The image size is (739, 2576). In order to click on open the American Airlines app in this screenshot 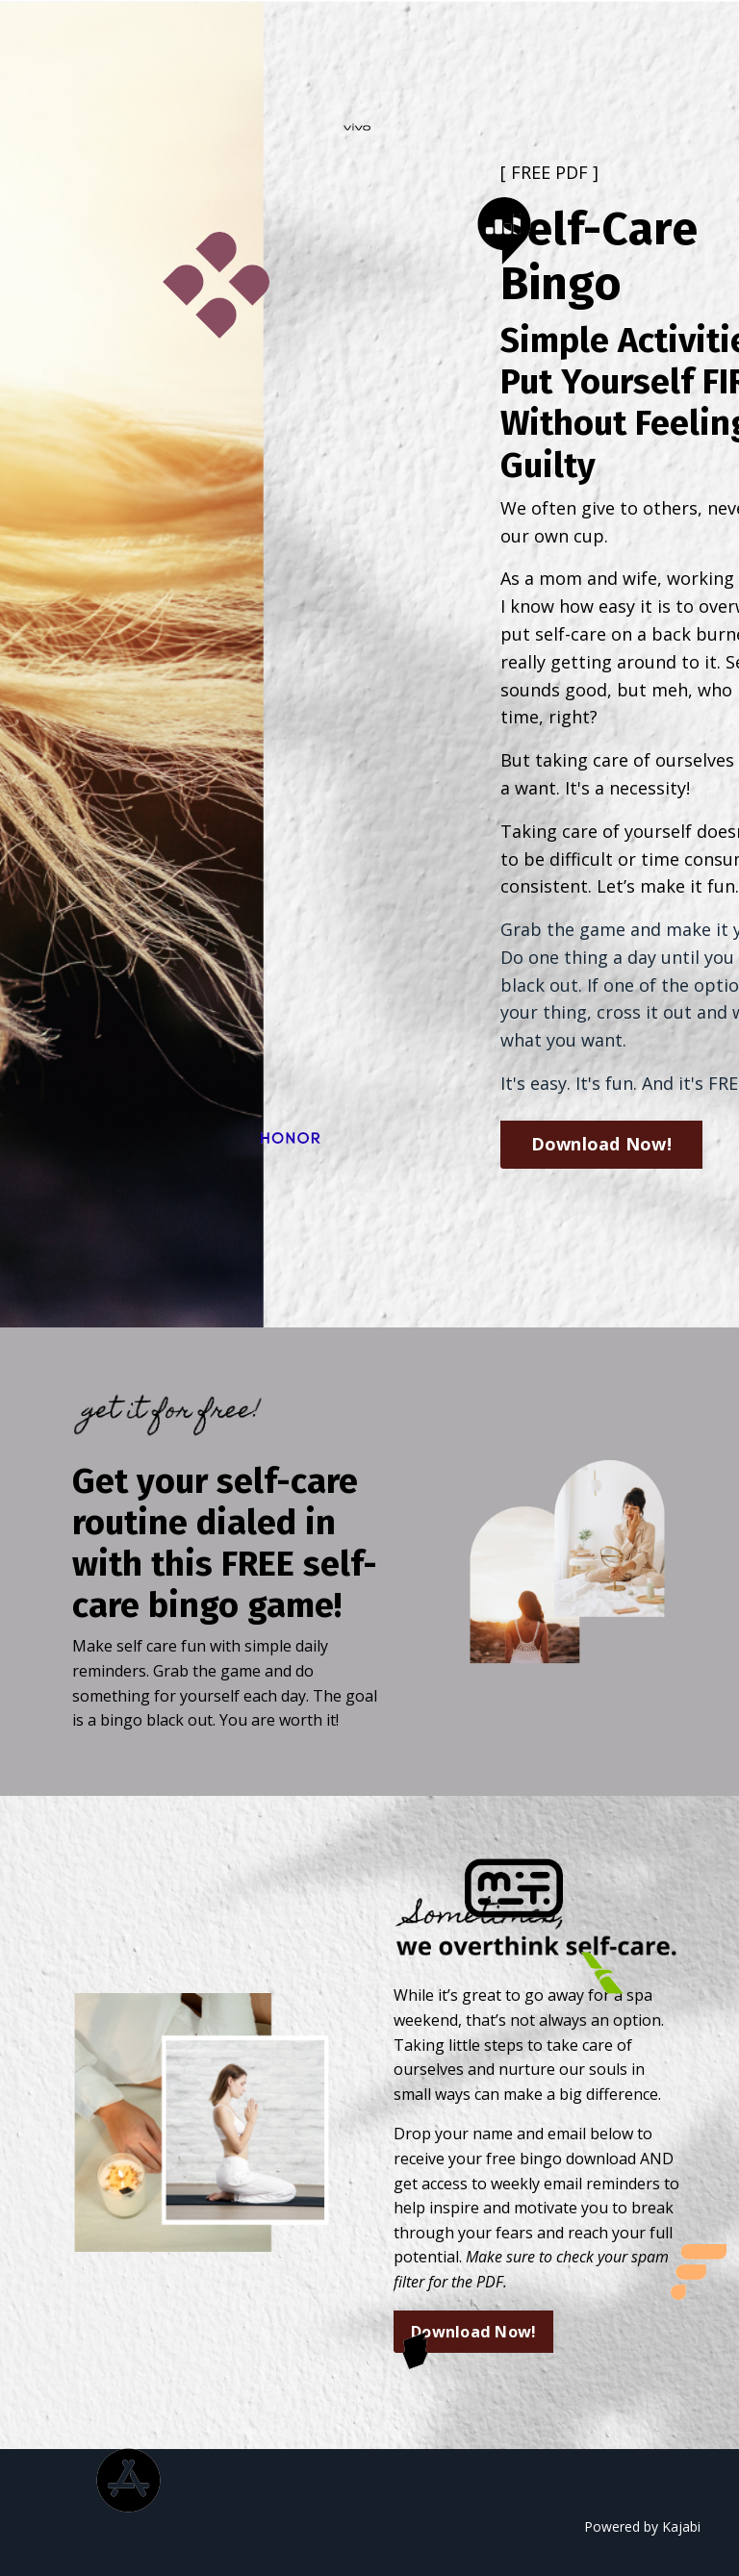, I will do `click(602, 1973)`.